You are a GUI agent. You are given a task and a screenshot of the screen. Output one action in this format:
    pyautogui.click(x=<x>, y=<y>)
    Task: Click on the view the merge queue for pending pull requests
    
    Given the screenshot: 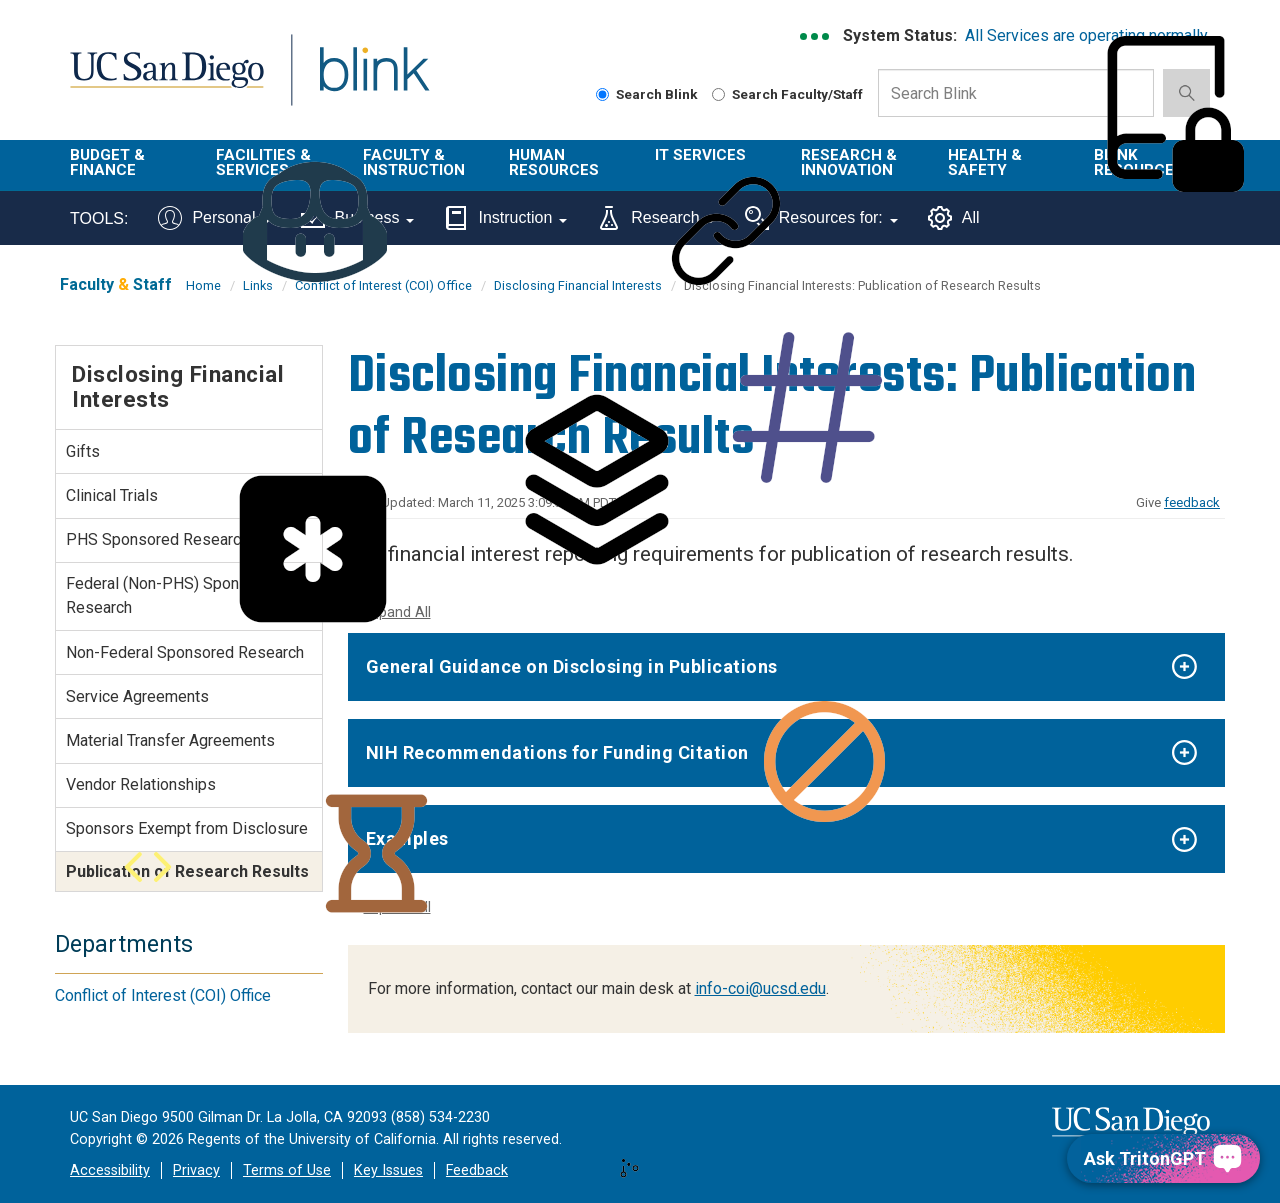 What is the action you would take?
    pyautogui.click(x=629, y=1167)
    